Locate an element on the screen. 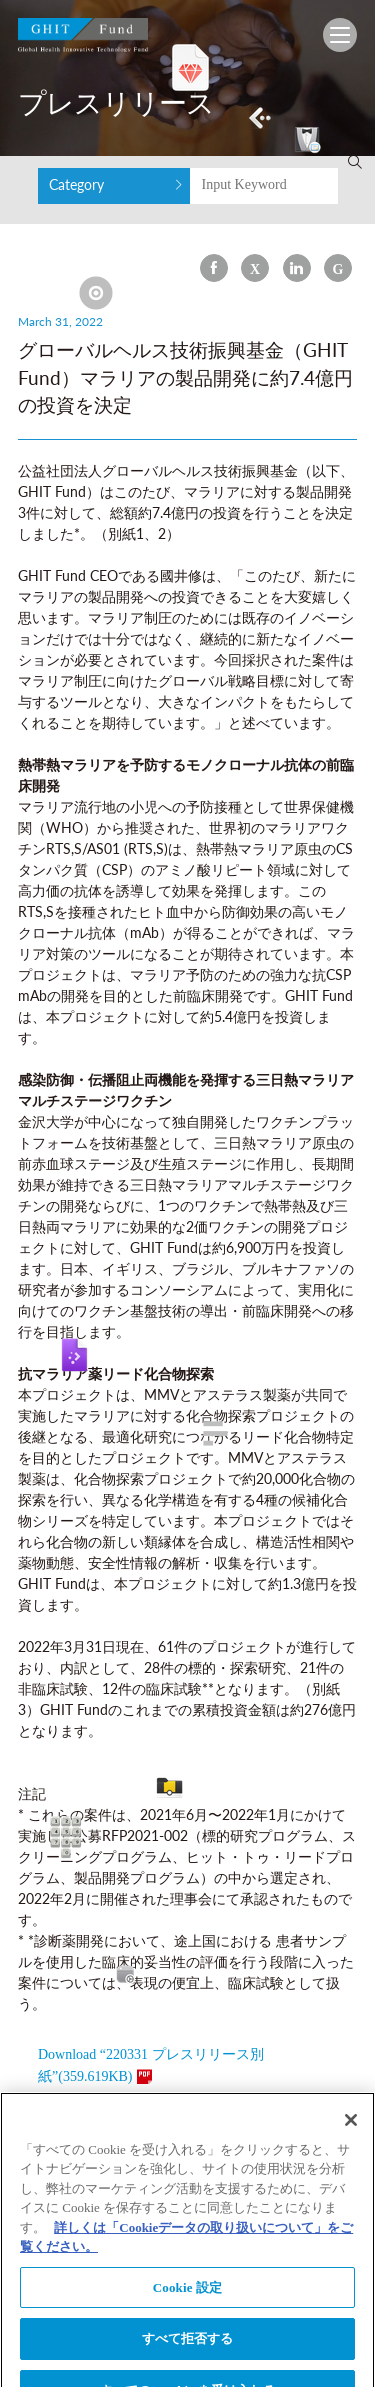 The height and width of the screenshot is (2387, 375). open phone dialpad for entering numbers is located at coordinates (66, 1837).